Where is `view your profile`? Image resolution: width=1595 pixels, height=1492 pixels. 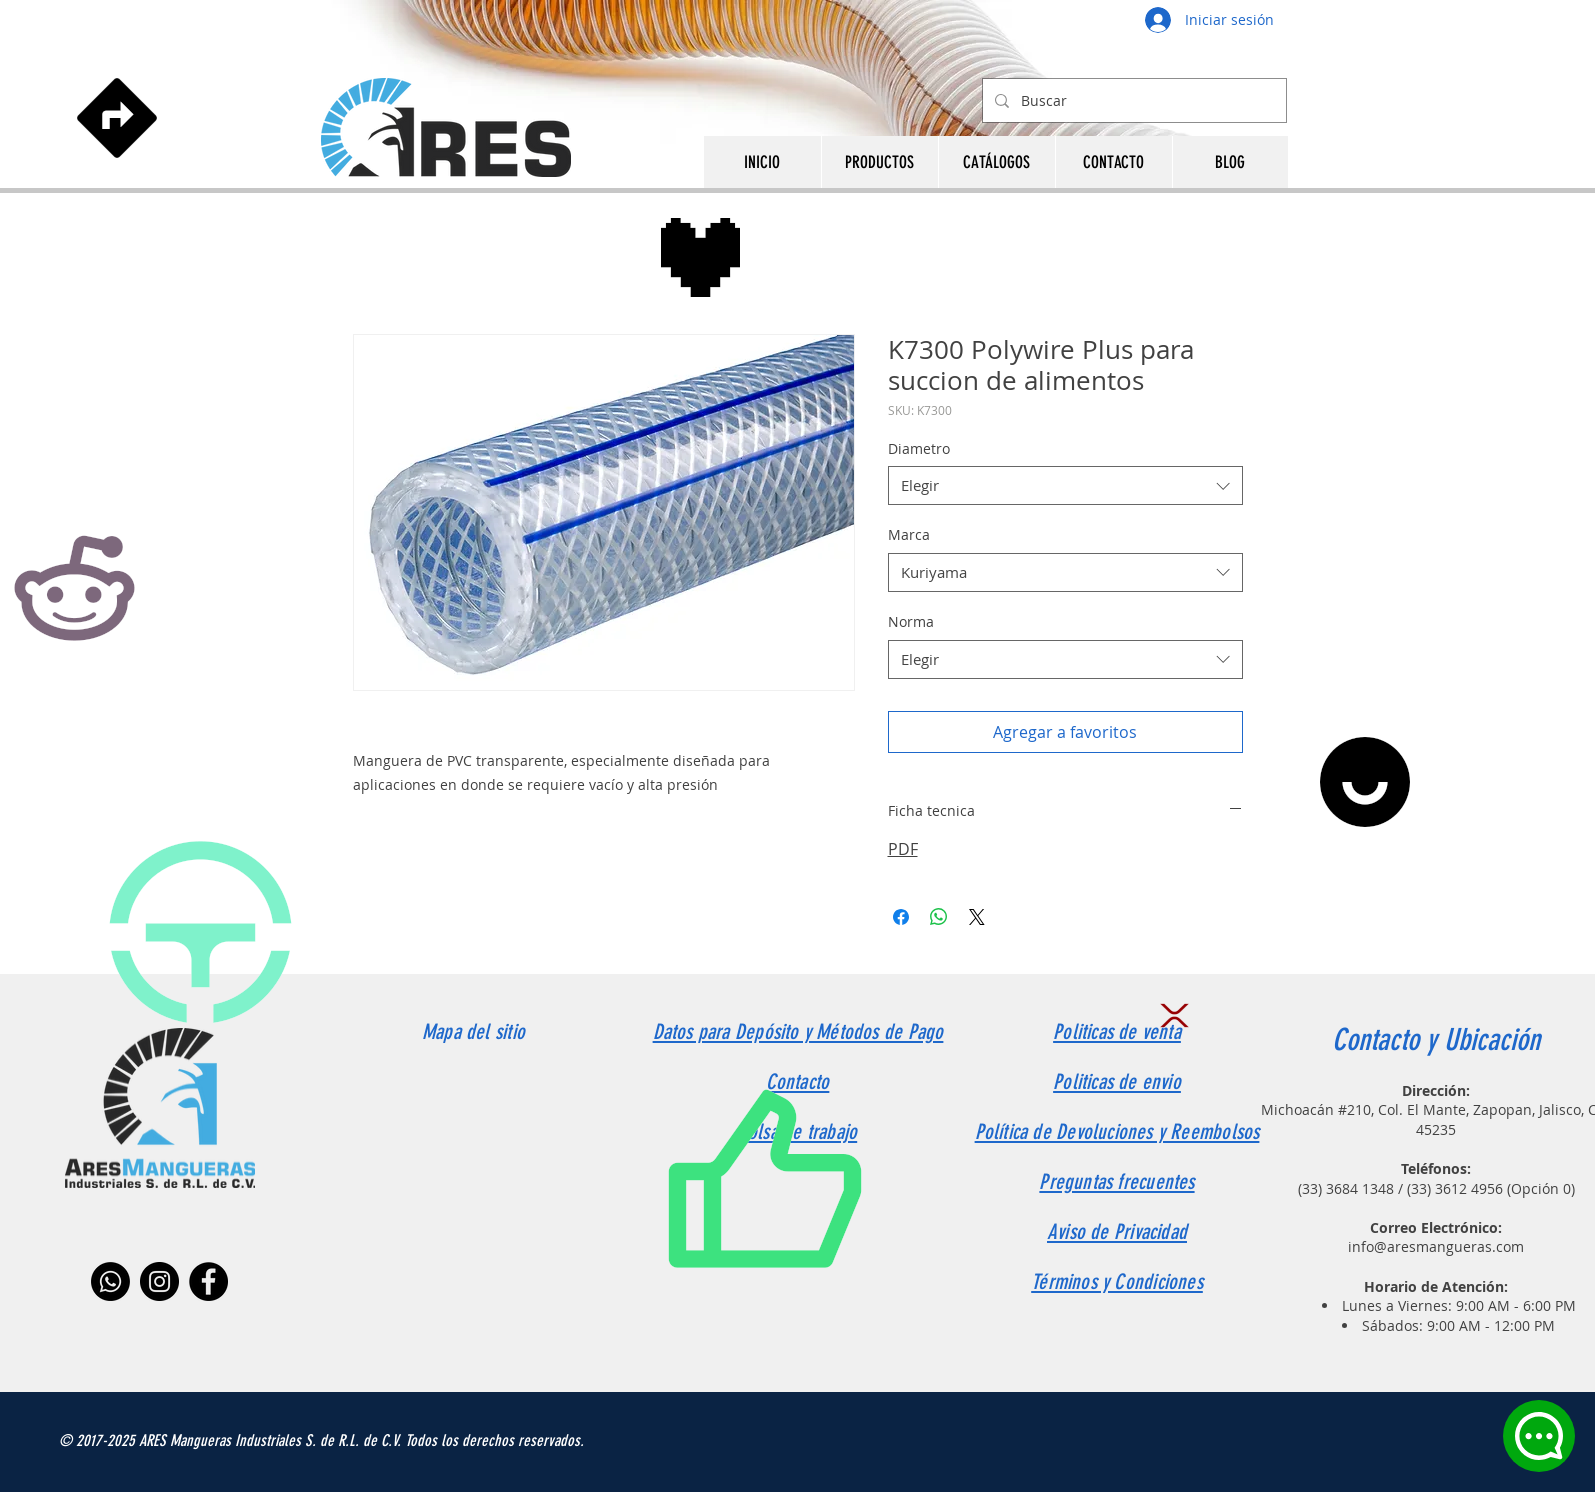
view your profile is located at coordinates (1365, 782).